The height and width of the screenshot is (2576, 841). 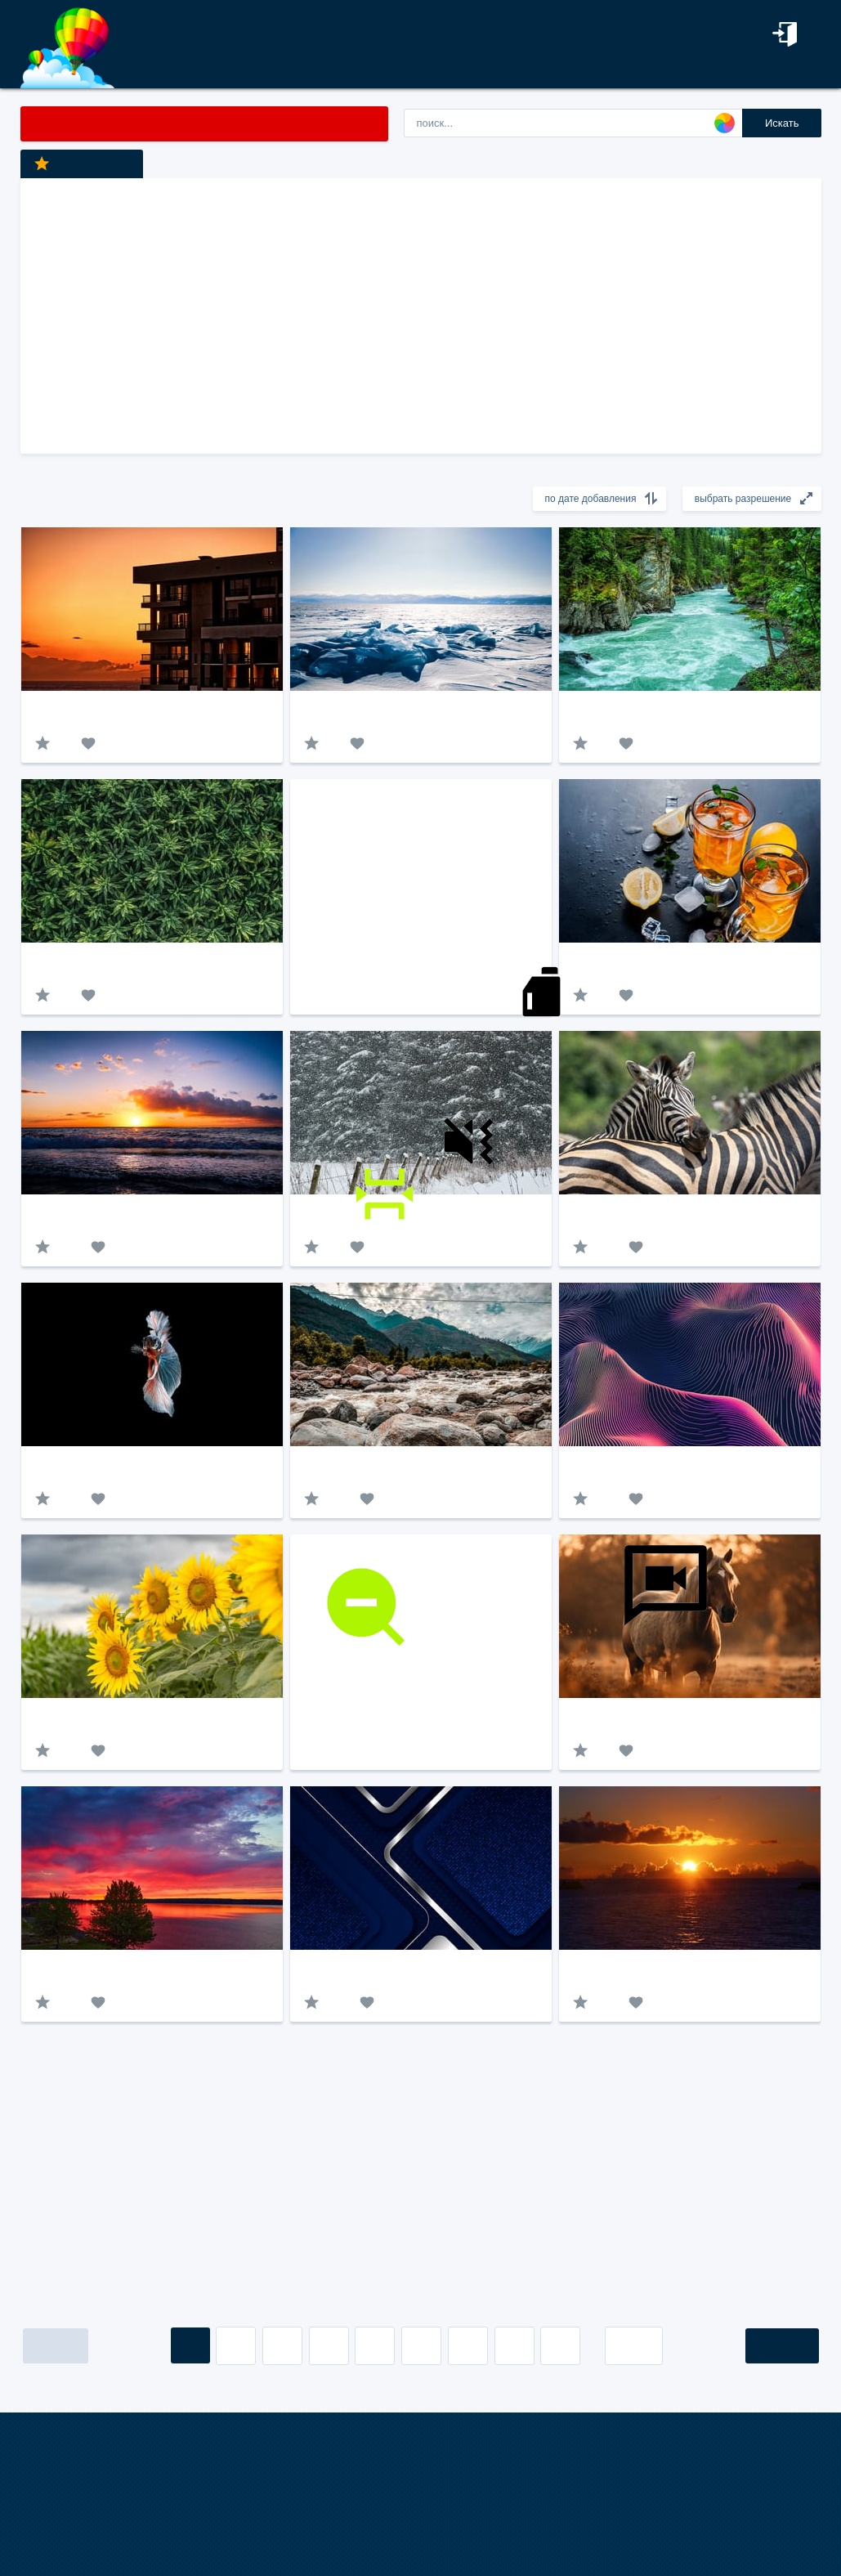 What do you see at coordinates (365, 1606) in the screenshot?
I see `zoom out to see more content` at bounding box center [365, 1606].